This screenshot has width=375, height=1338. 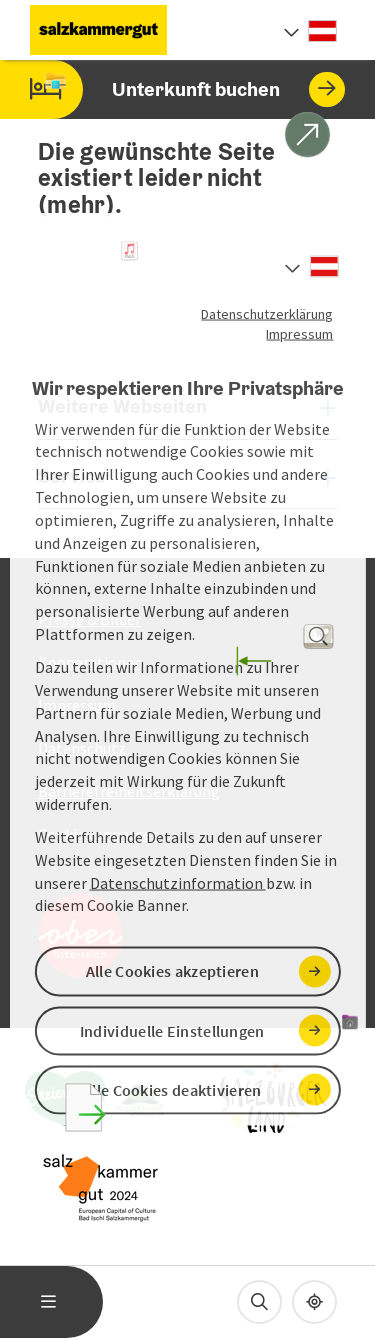 I want to click on open the image viewer application, so click(x=318, y=636).